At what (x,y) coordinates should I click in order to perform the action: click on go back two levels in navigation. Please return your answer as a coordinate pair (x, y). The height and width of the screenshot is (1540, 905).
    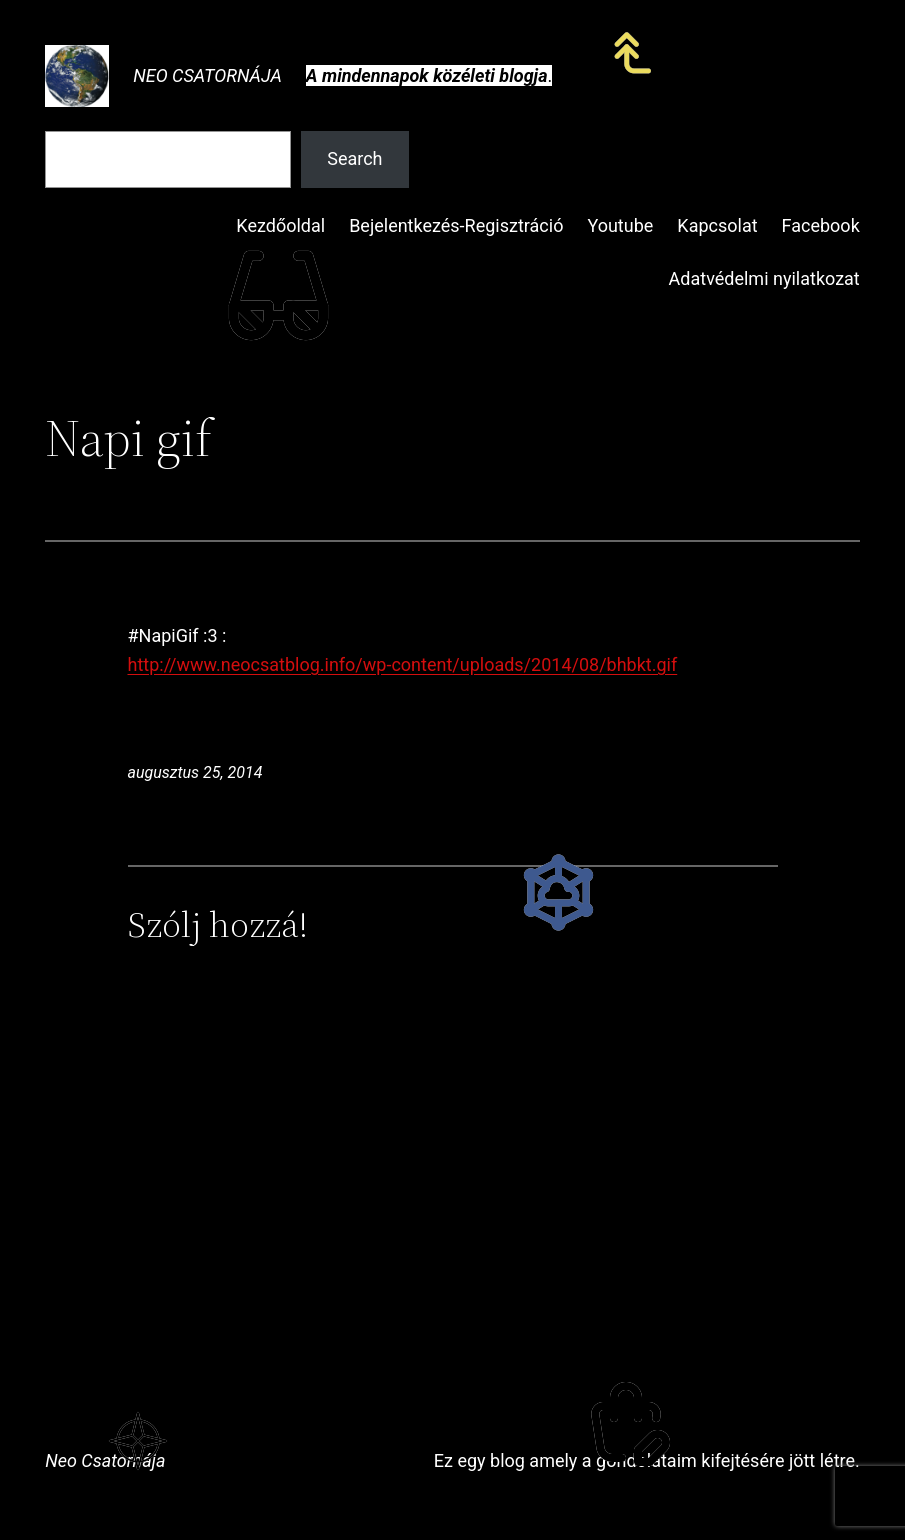
    Looking at the image, I should click on (634, 54).